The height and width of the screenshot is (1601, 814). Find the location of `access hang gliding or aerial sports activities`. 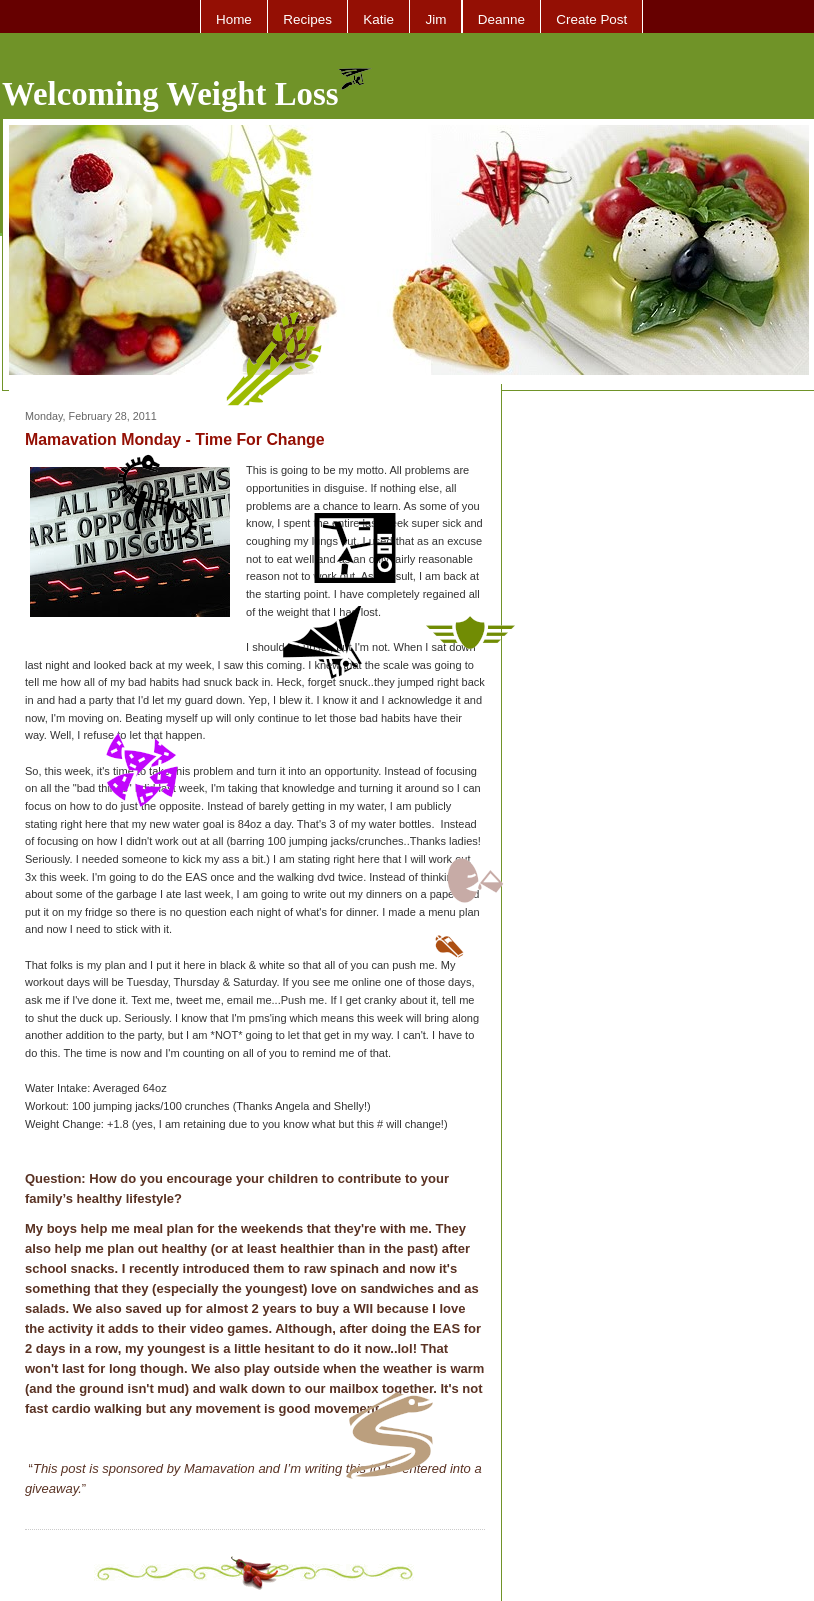

access hang gliding or aerial sports activities is located at coordinates (355, 79).